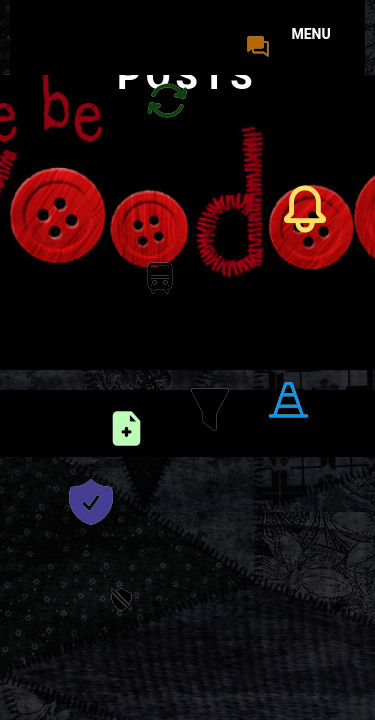  Describe the element at coordinates (121, 599) in the screenshot. I see `security or protection is disabled` at that location.